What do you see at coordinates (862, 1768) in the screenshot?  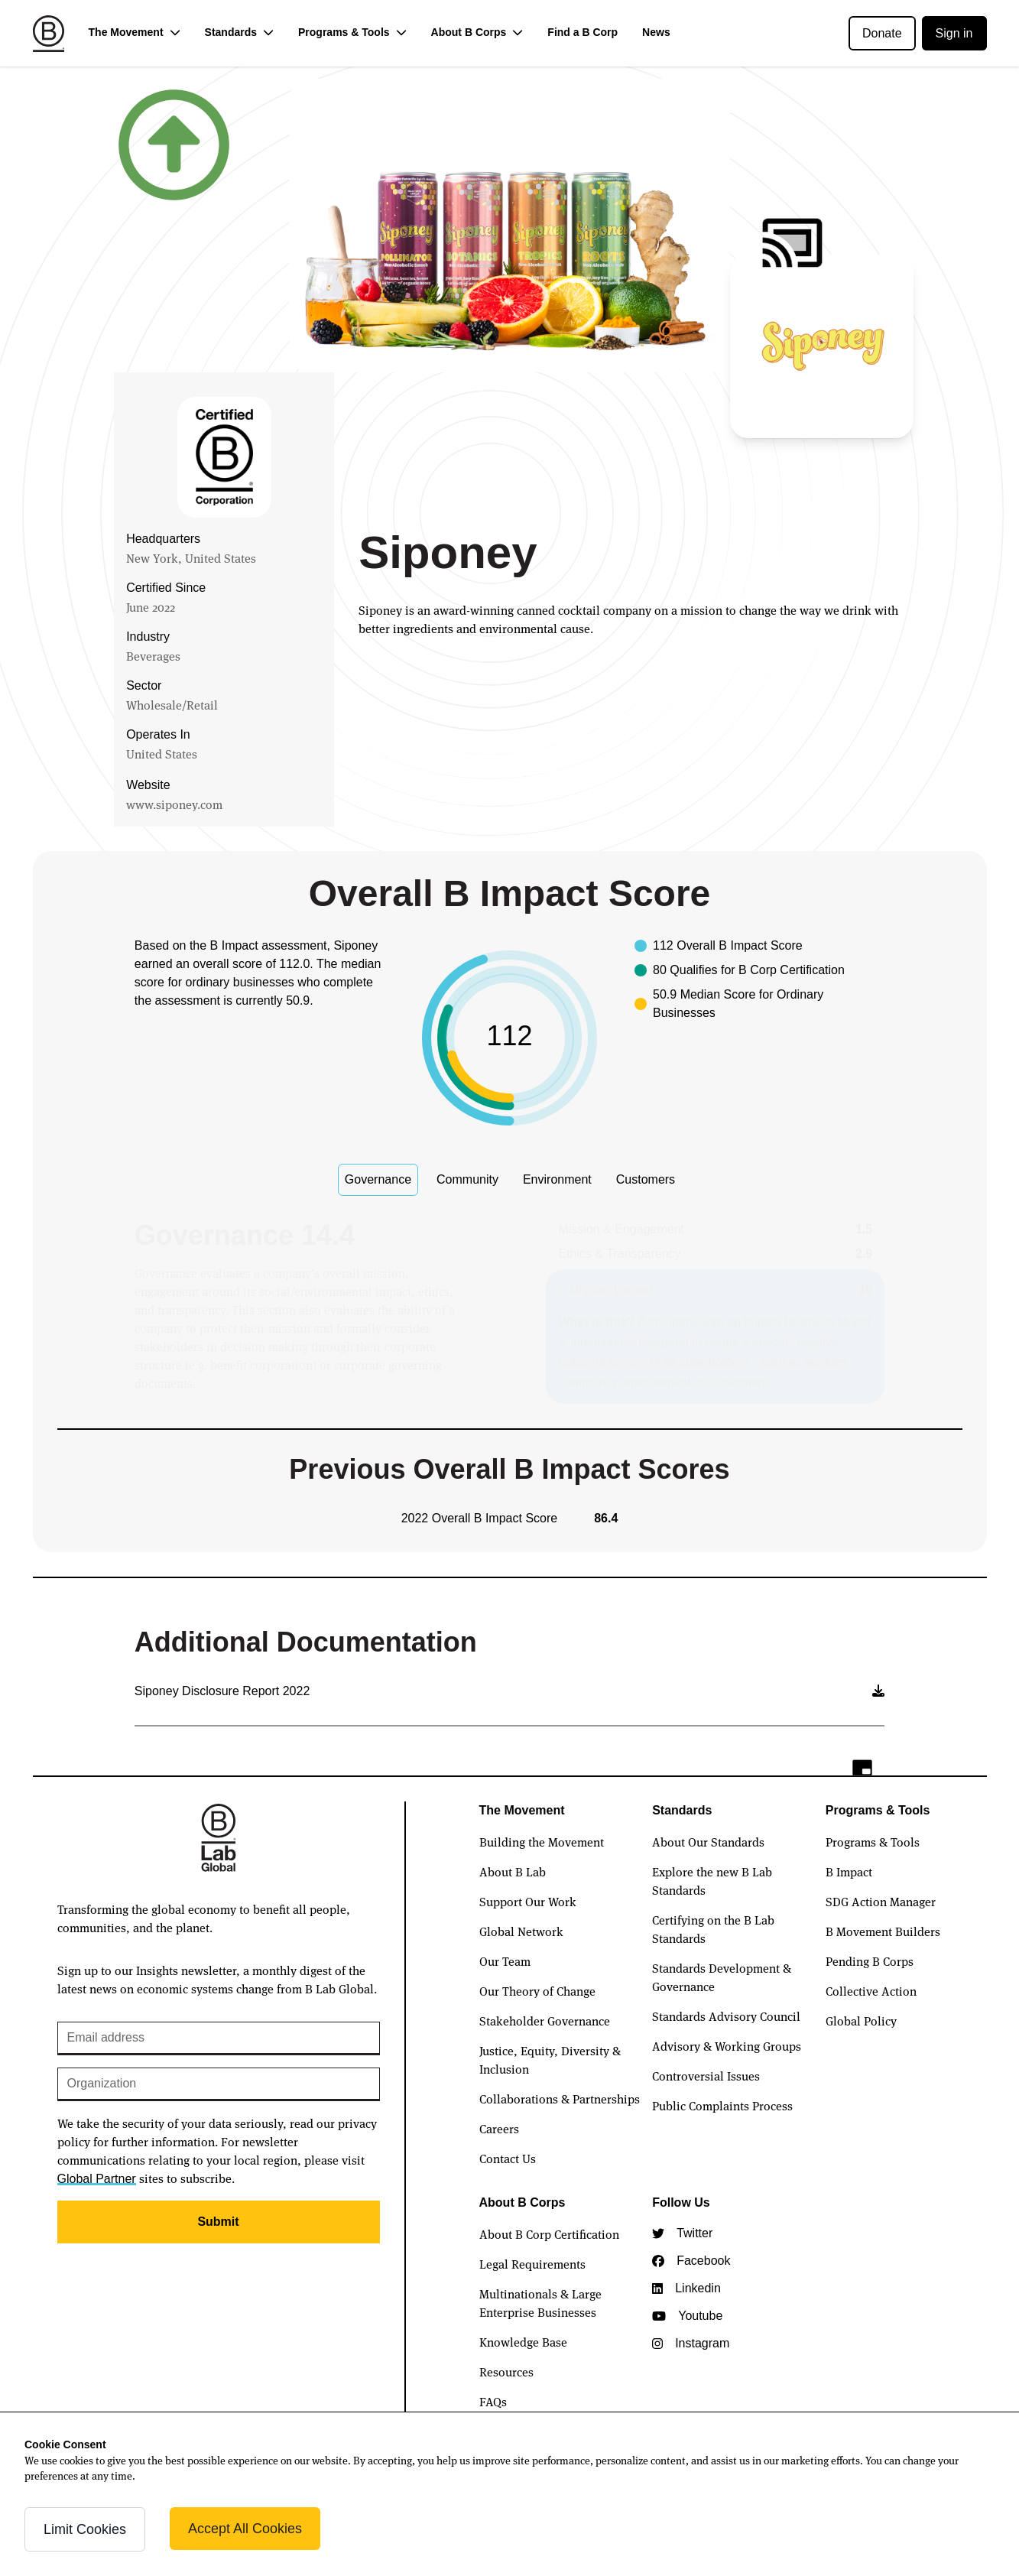 I see `add a watermark or branding overlay to content` at bounding box center [862, 1768].